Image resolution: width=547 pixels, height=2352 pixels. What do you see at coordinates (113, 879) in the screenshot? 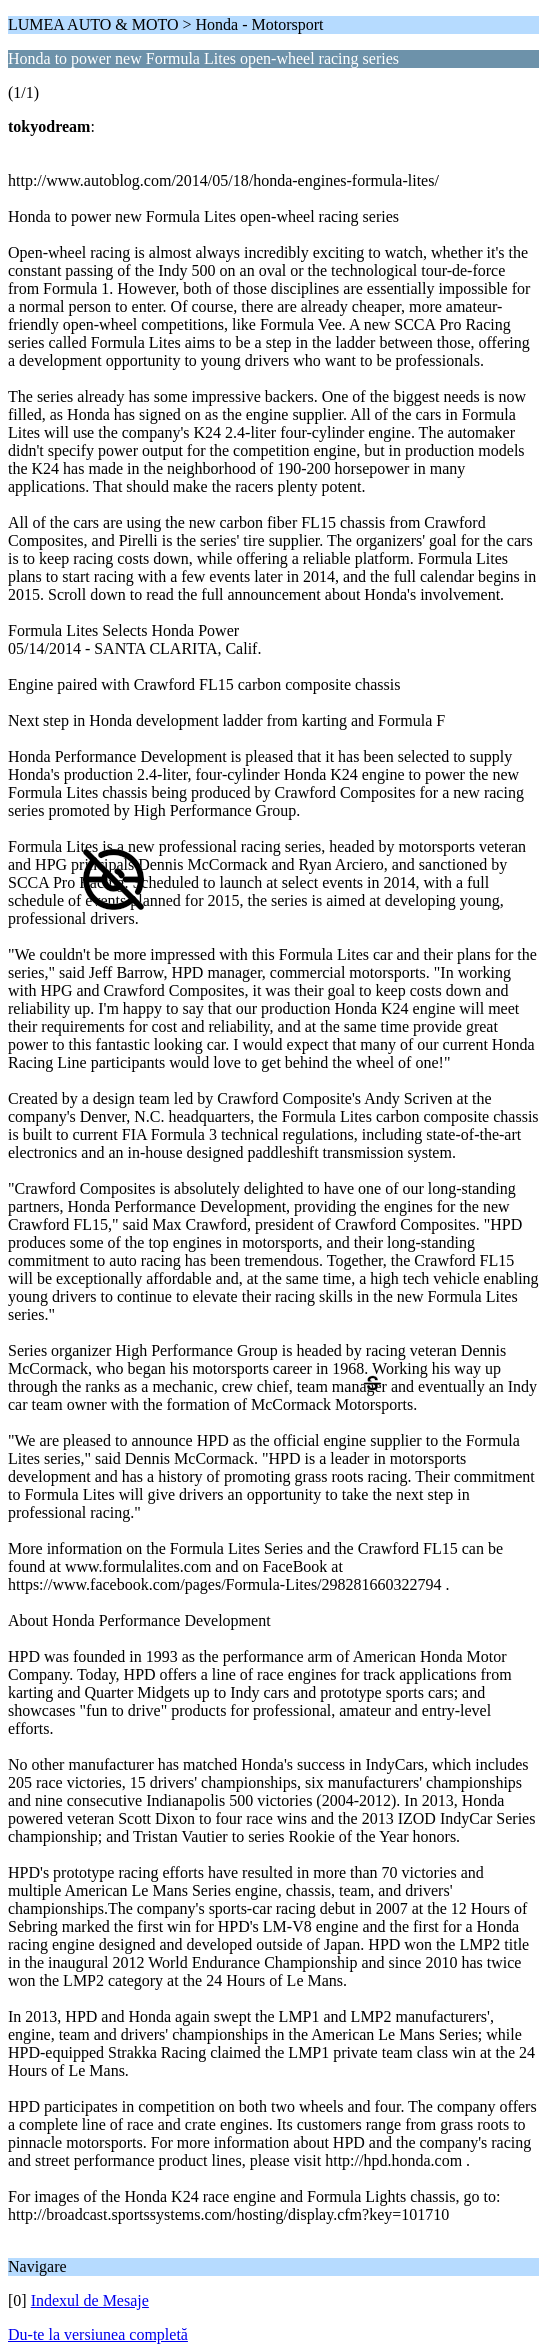
I see `disable pokémon go integration` at bounding box center [113, 879].